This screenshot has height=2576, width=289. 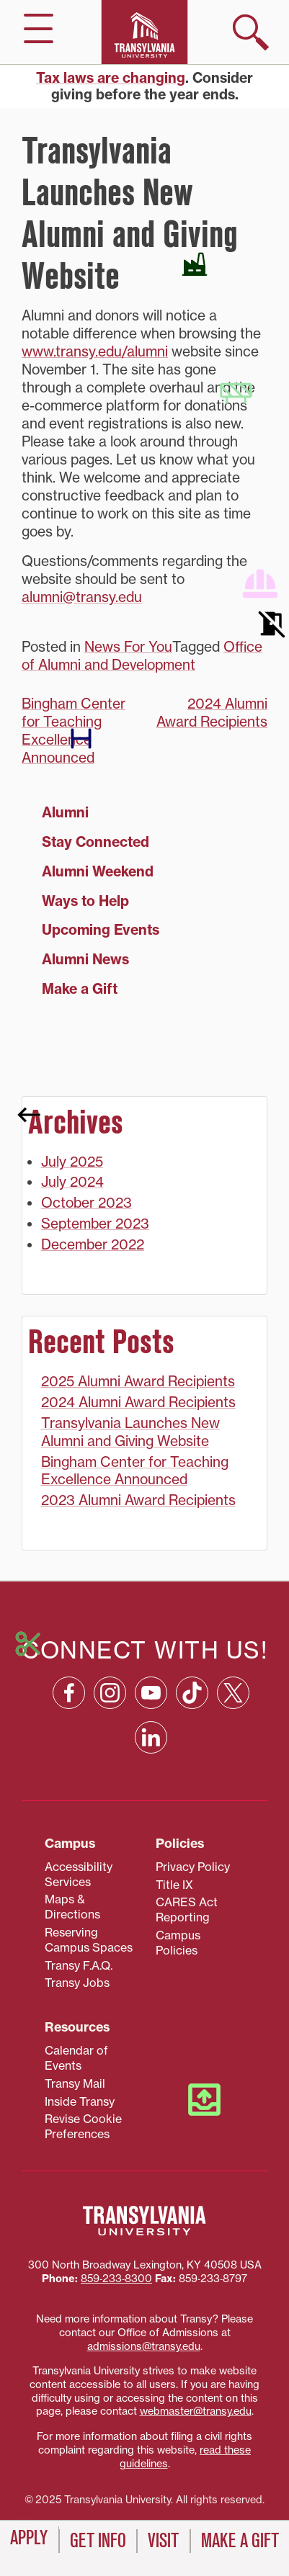 What do you see at coordinates (195, 265) in the screenshot?
I see `view manufacturing or production settings` at bounding box center [195, 265].